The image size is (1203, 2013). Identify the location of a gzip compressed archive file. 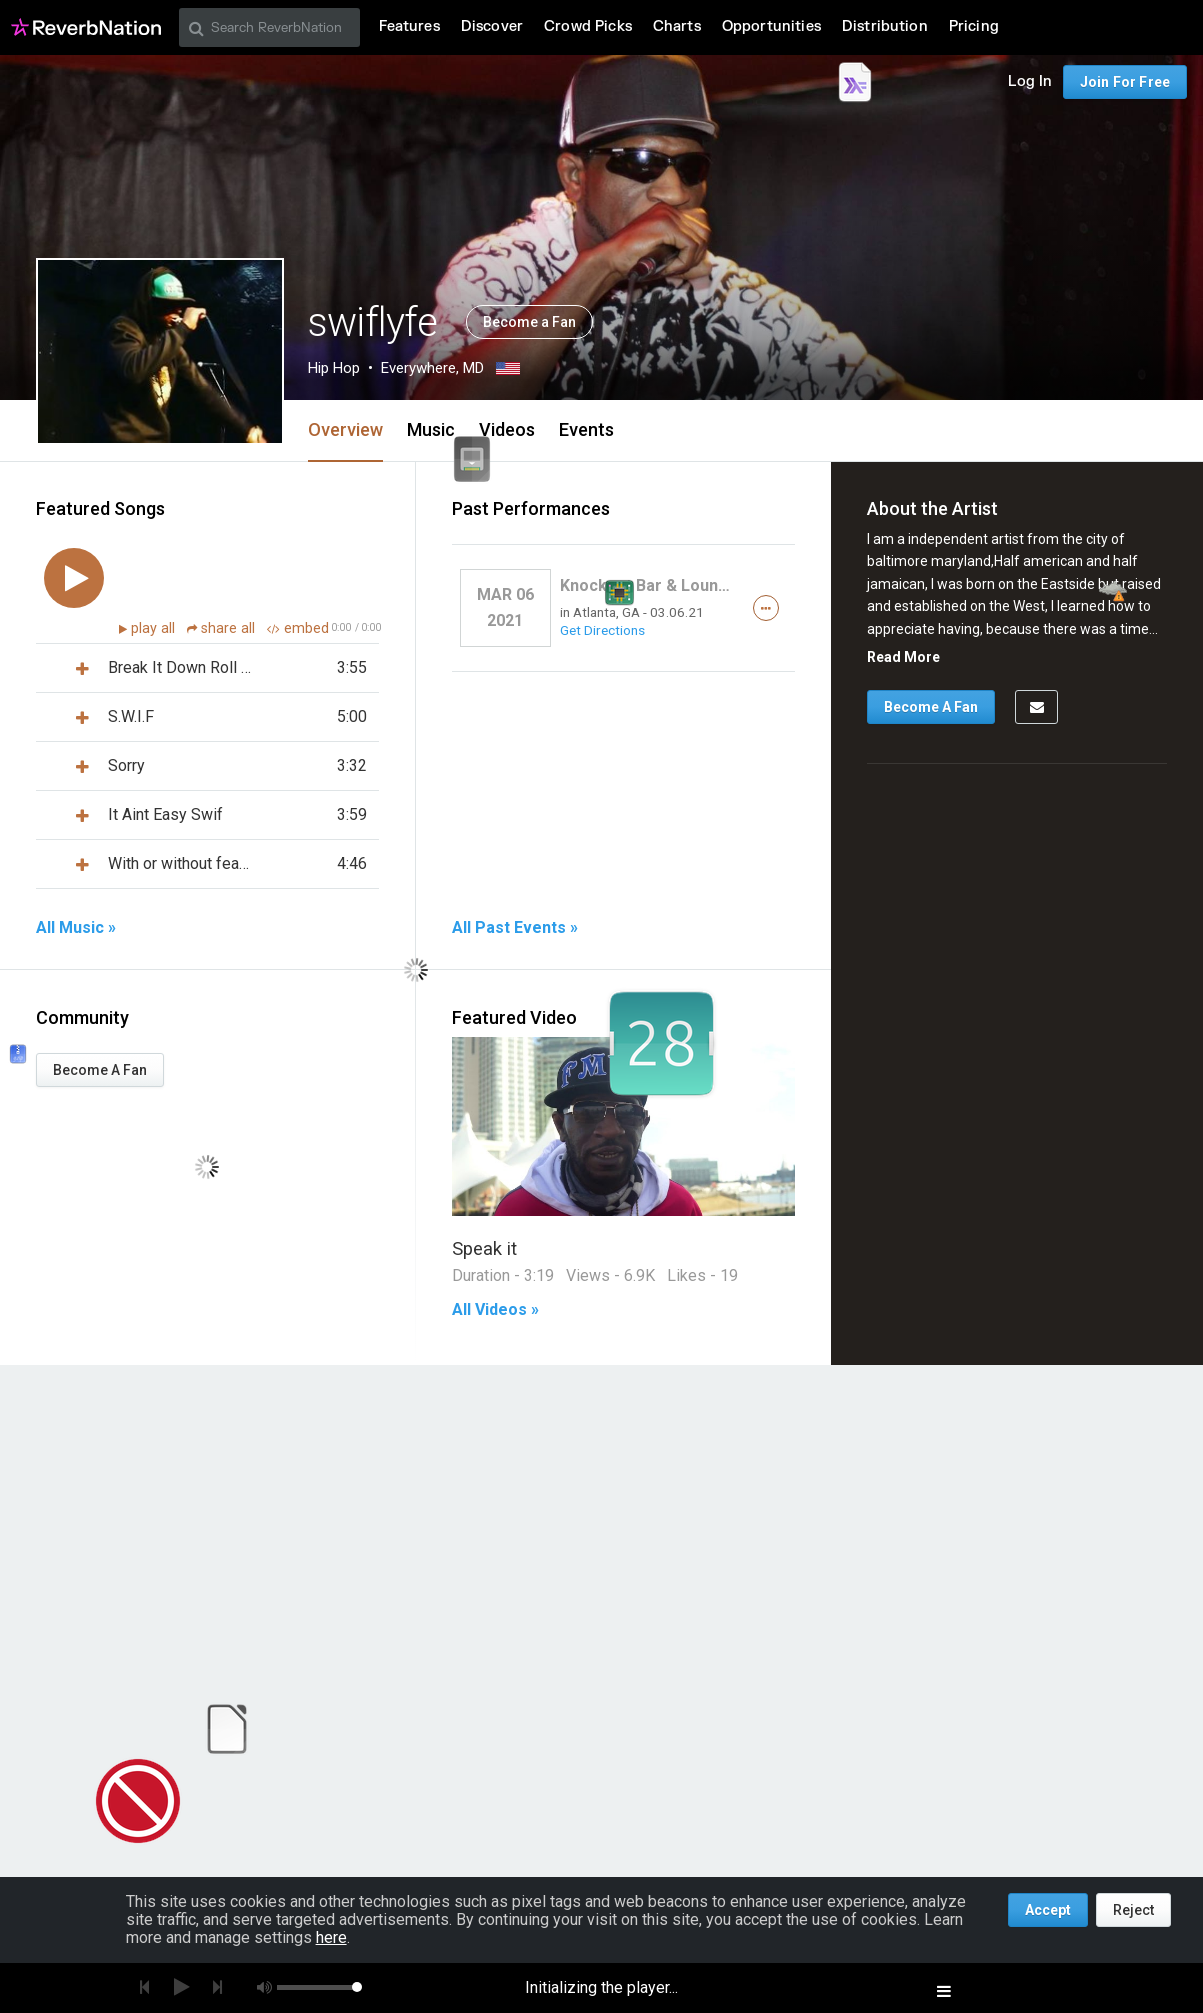
(18, 1054).